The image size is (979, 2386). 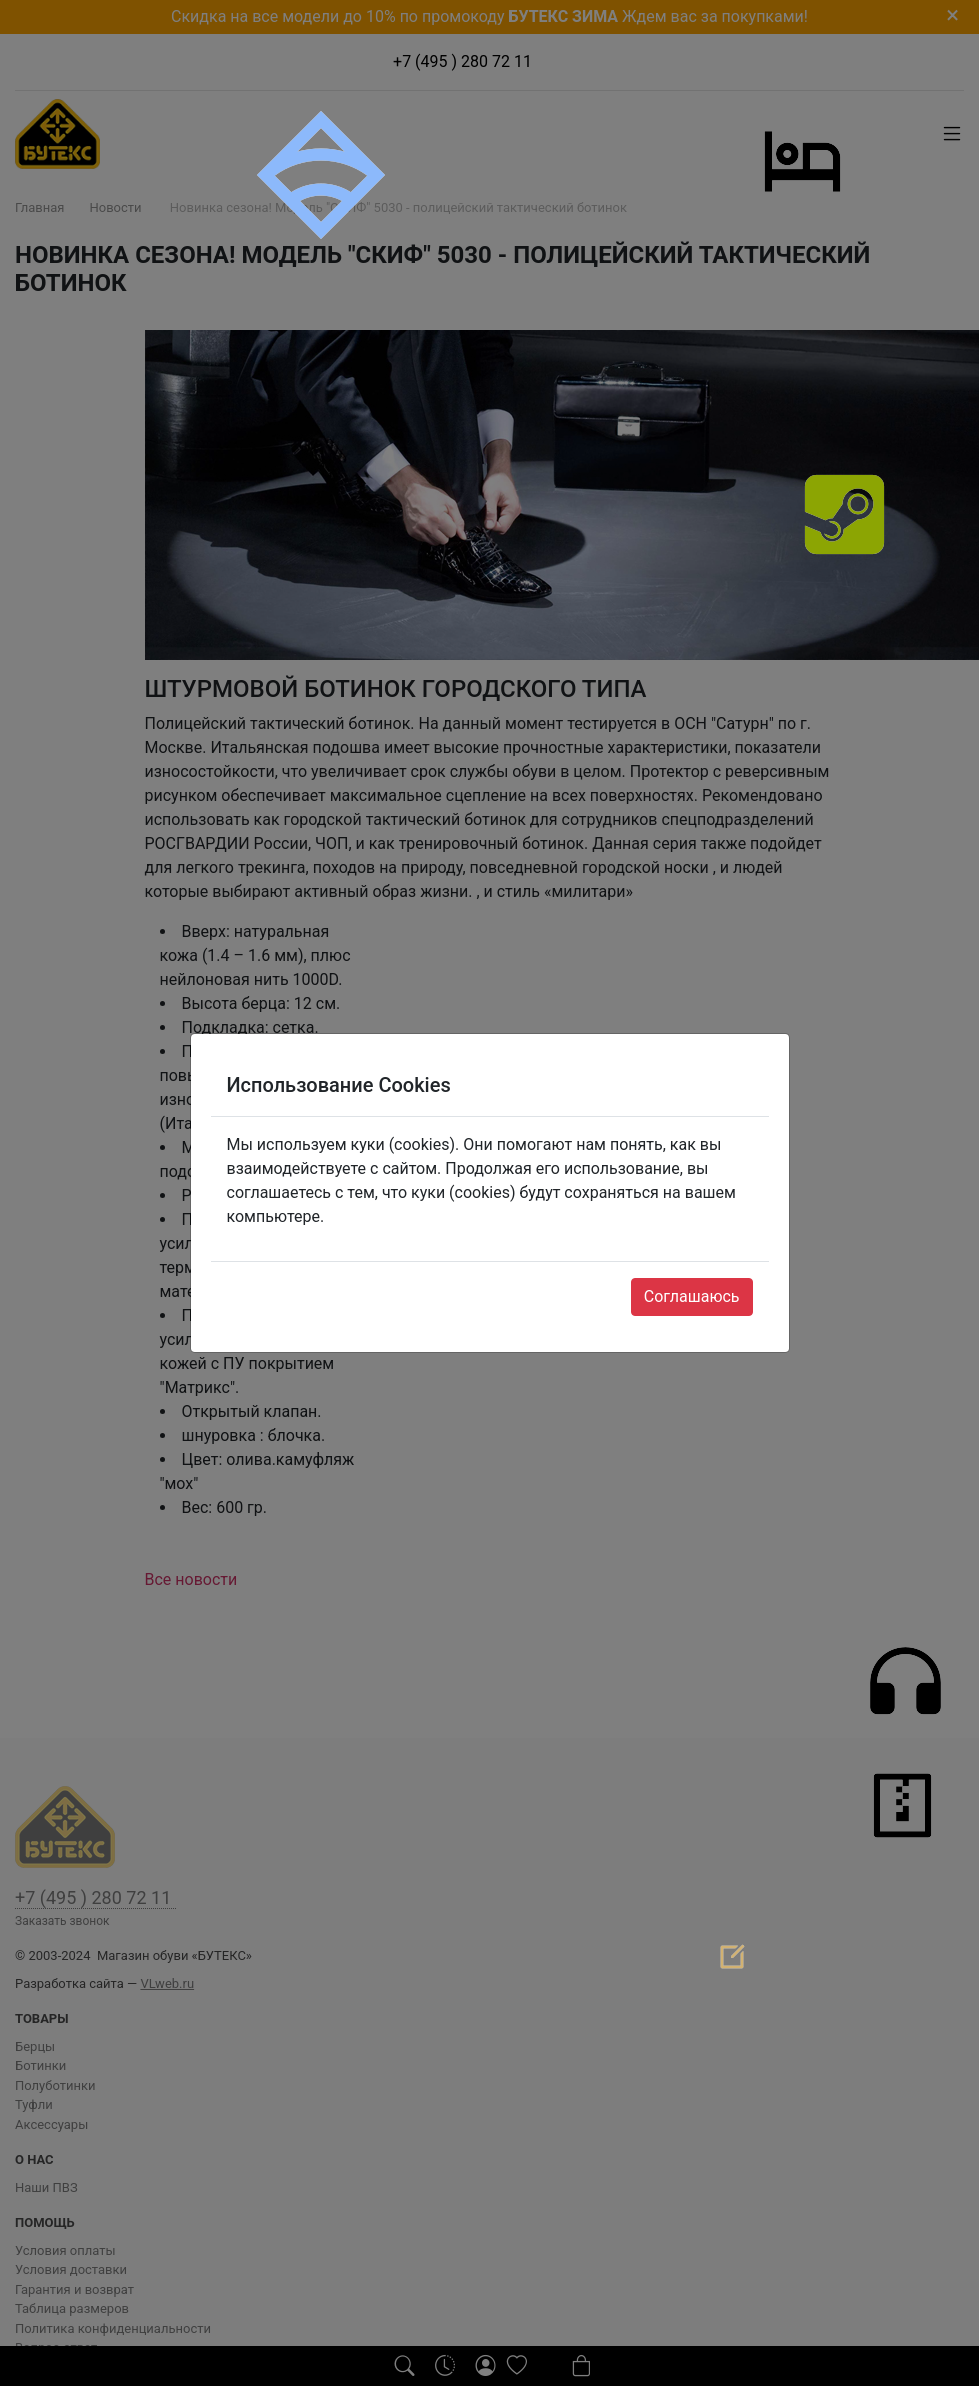 What do you see at coordinates (732, 1957) in the screenshot?
I see `edit content in a text field or form` at bounding box center [732, 1957].